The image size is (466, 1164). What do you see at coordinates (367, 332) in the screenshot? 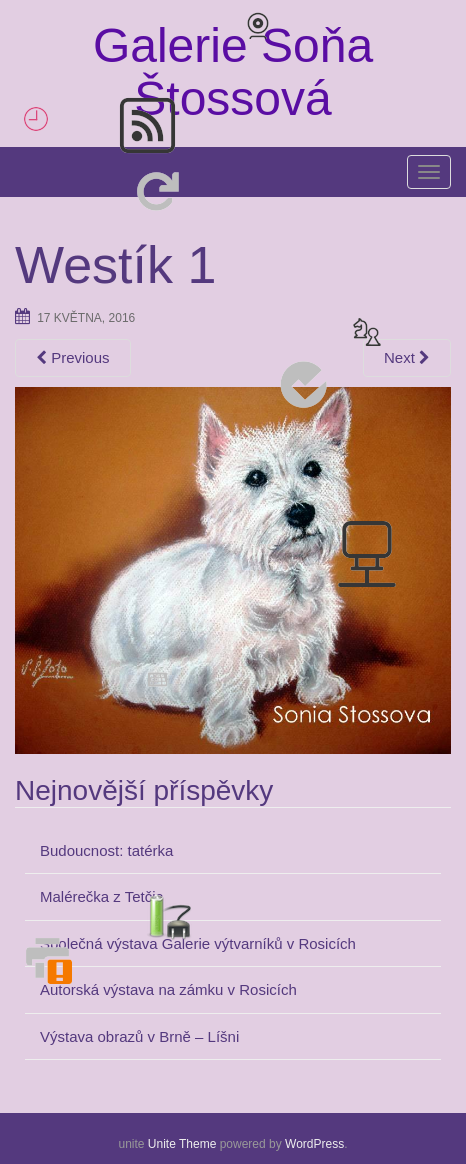
I see `open chess game application` at bounding box center [367, 332].